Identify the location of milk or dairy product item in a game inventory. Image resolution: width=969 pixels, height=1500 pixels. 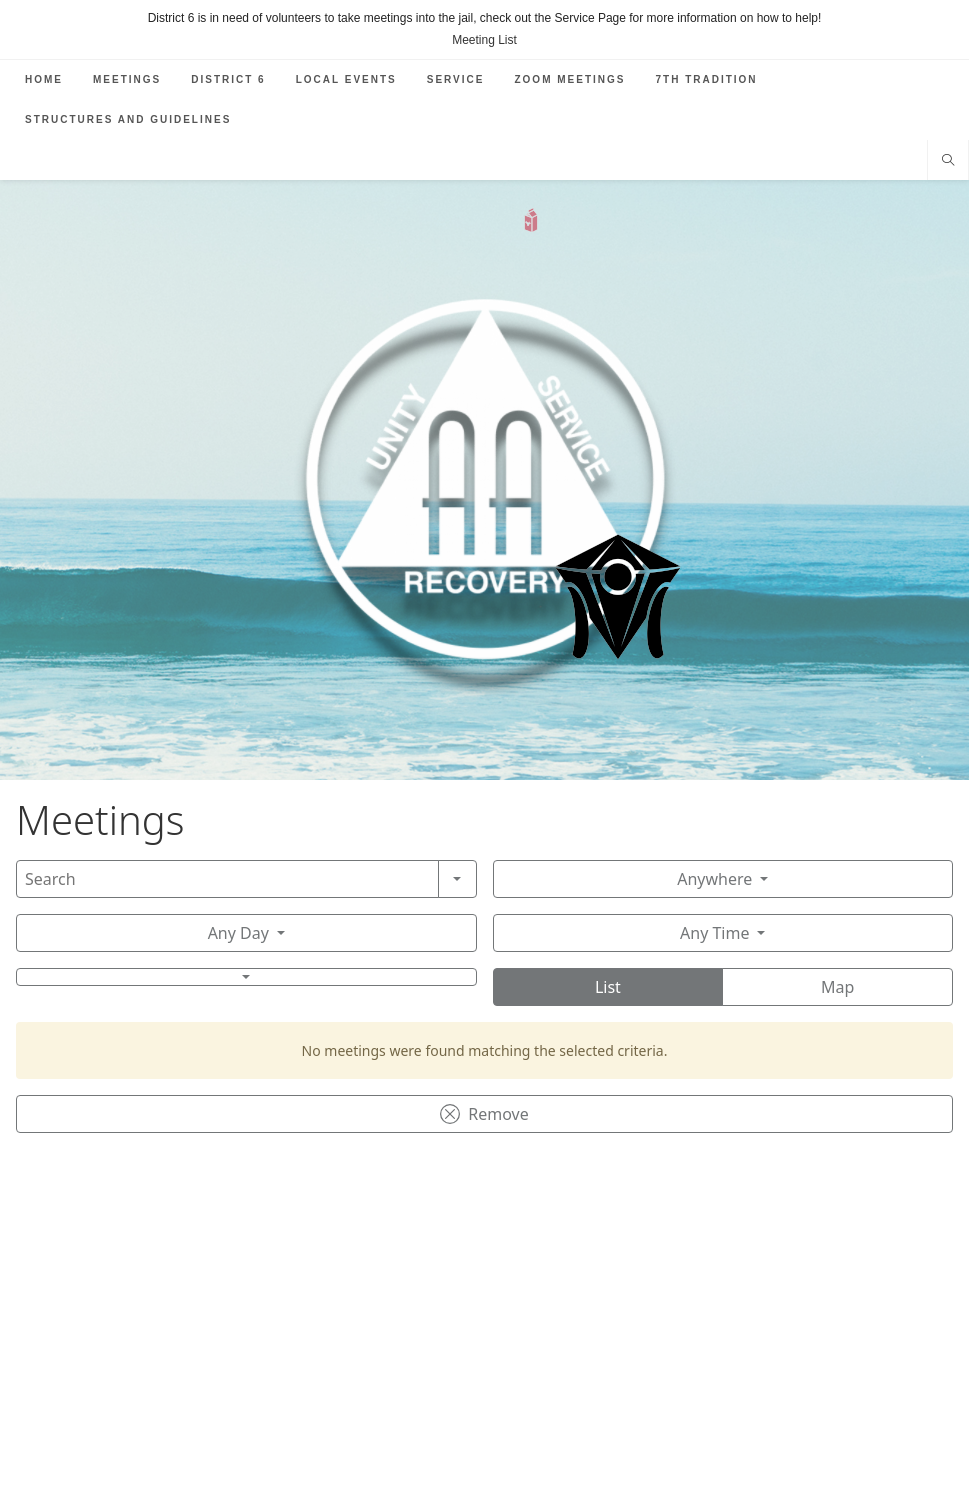
(531, 220).